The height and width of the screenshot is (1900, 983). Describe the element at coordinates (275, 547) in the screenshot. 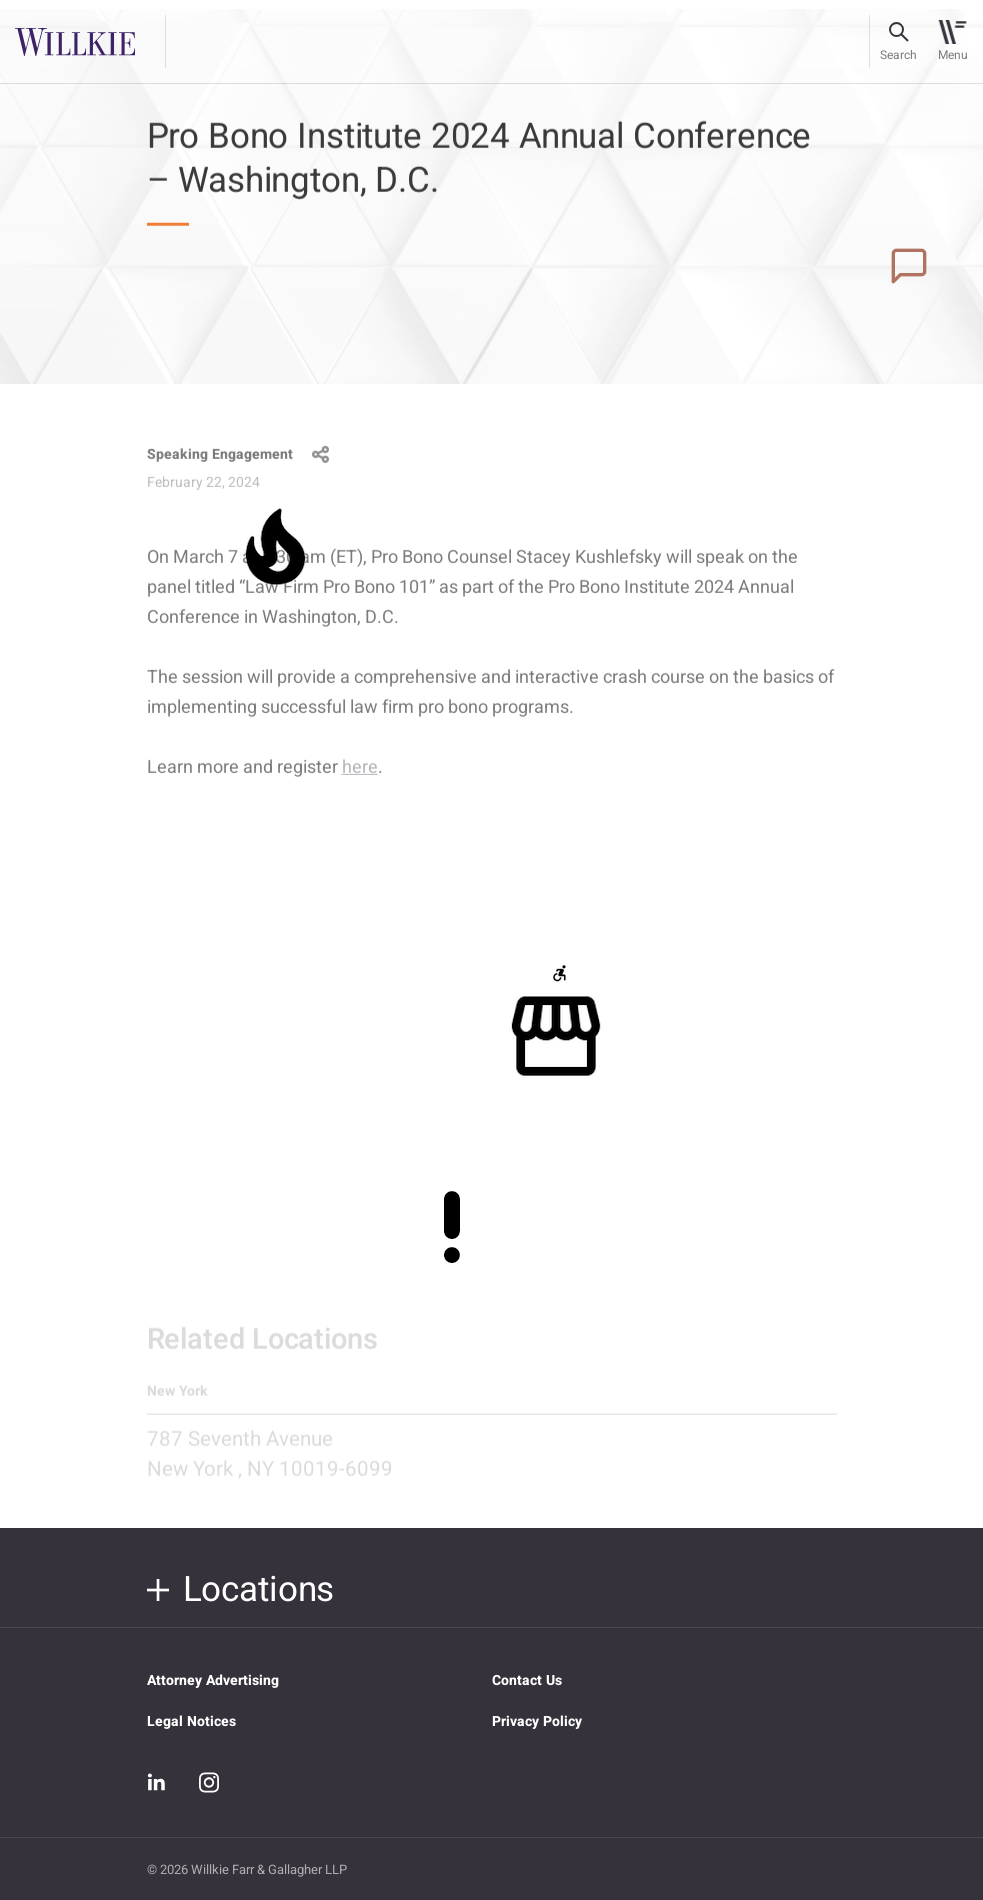

I see `locate nearby fire stations` at that location.